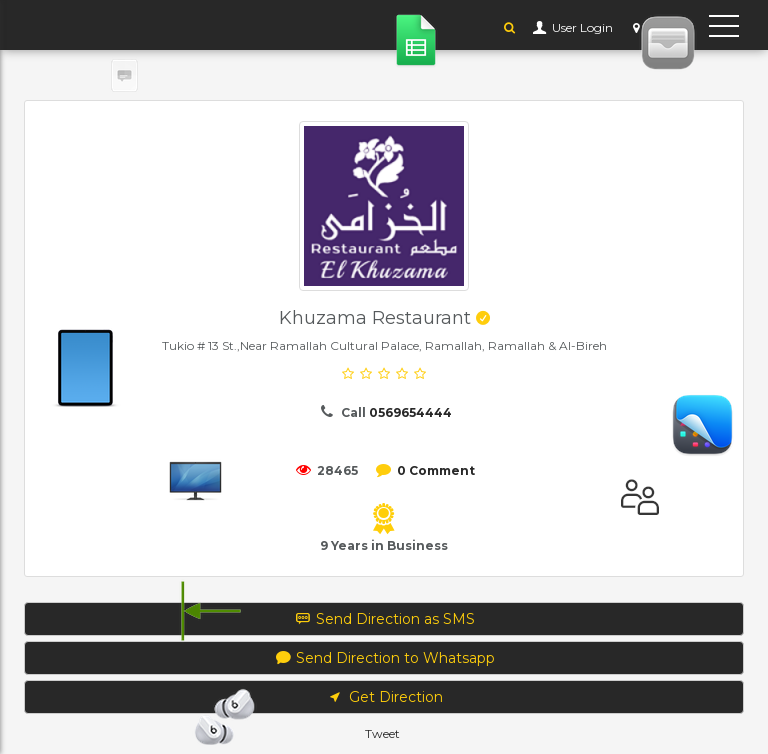  I want to click on open CleanShot X screen capture app, so click(702, 424).